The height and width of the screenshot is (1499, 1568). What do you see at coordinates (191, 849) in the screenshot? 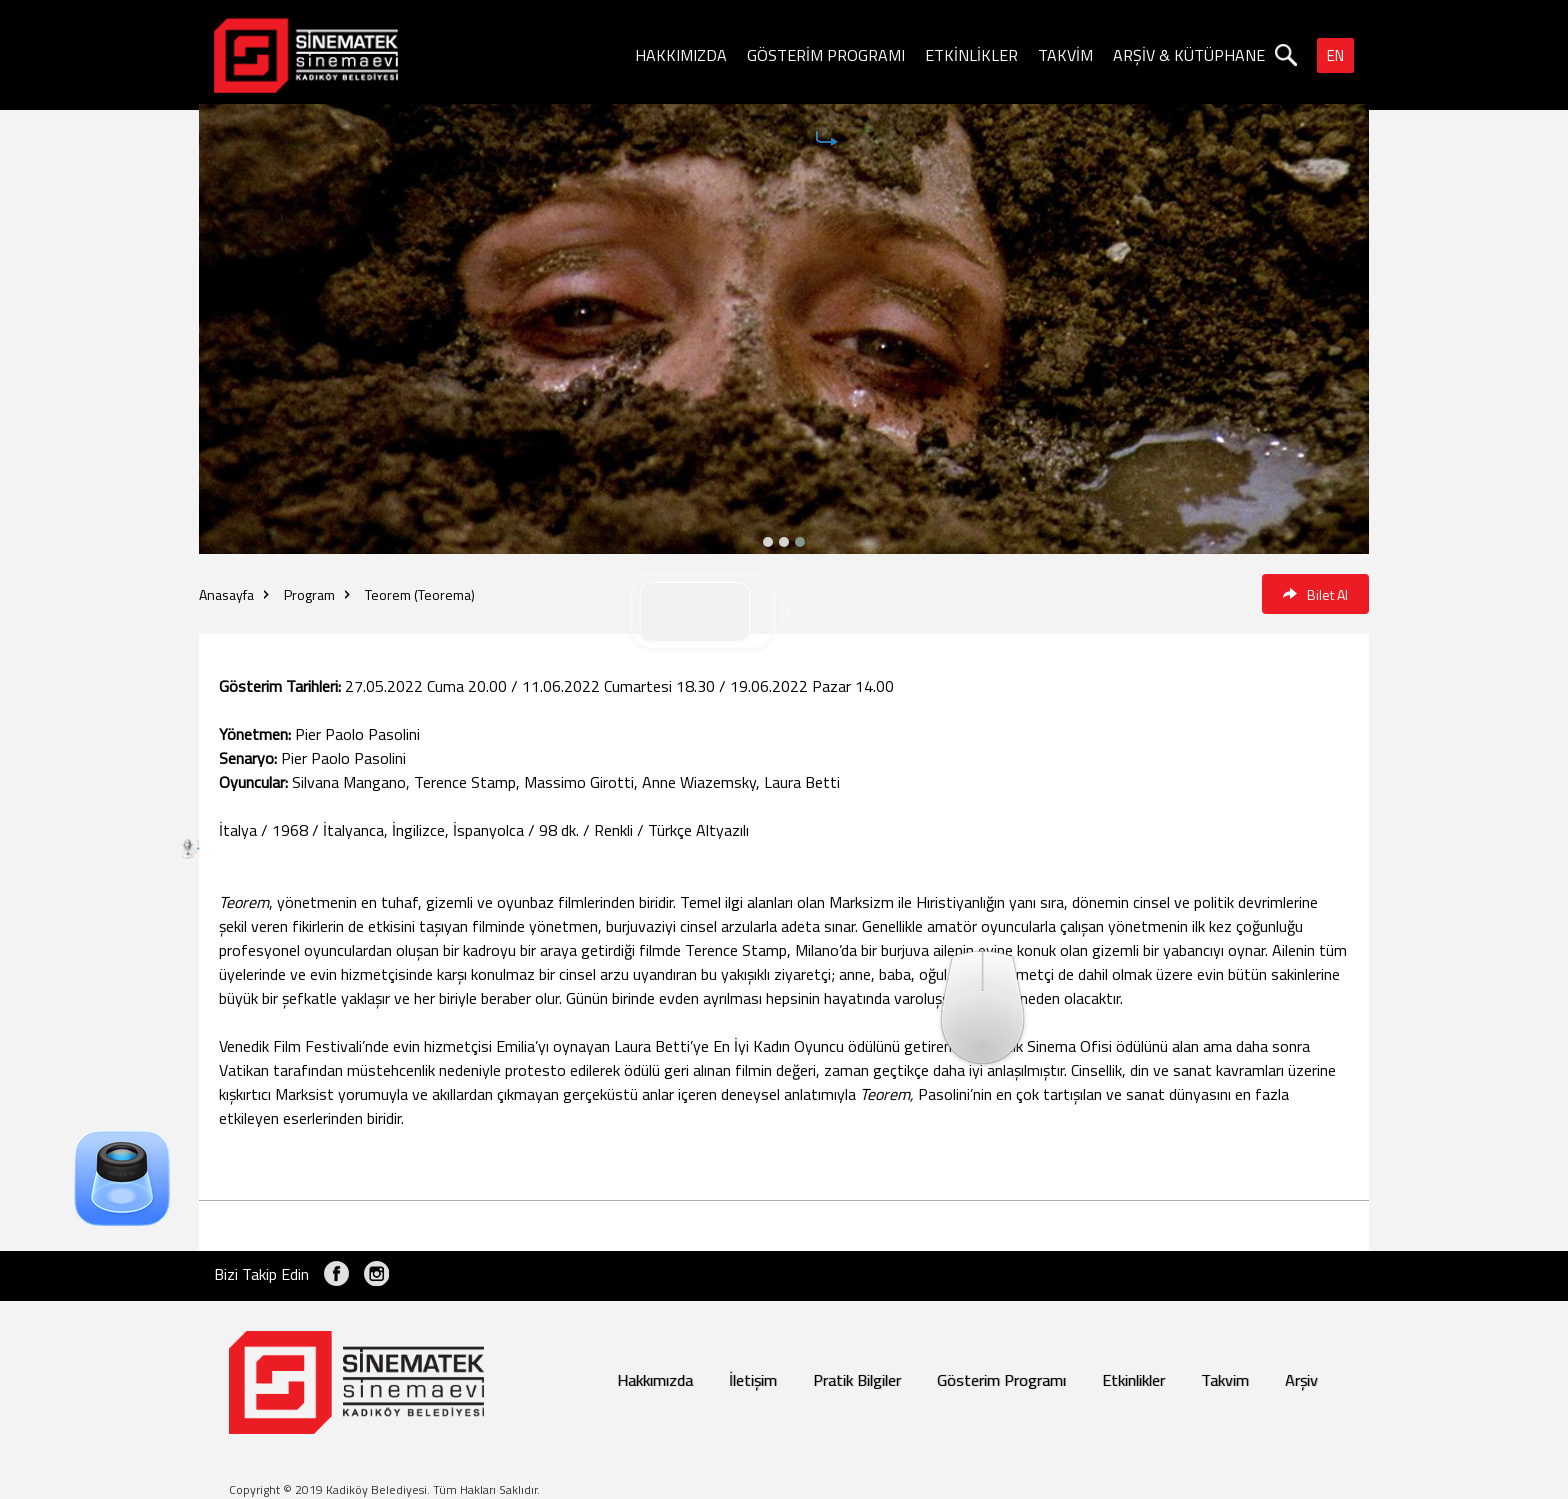
I see `microphone input level is set to low` at bounding box center [191, 849].